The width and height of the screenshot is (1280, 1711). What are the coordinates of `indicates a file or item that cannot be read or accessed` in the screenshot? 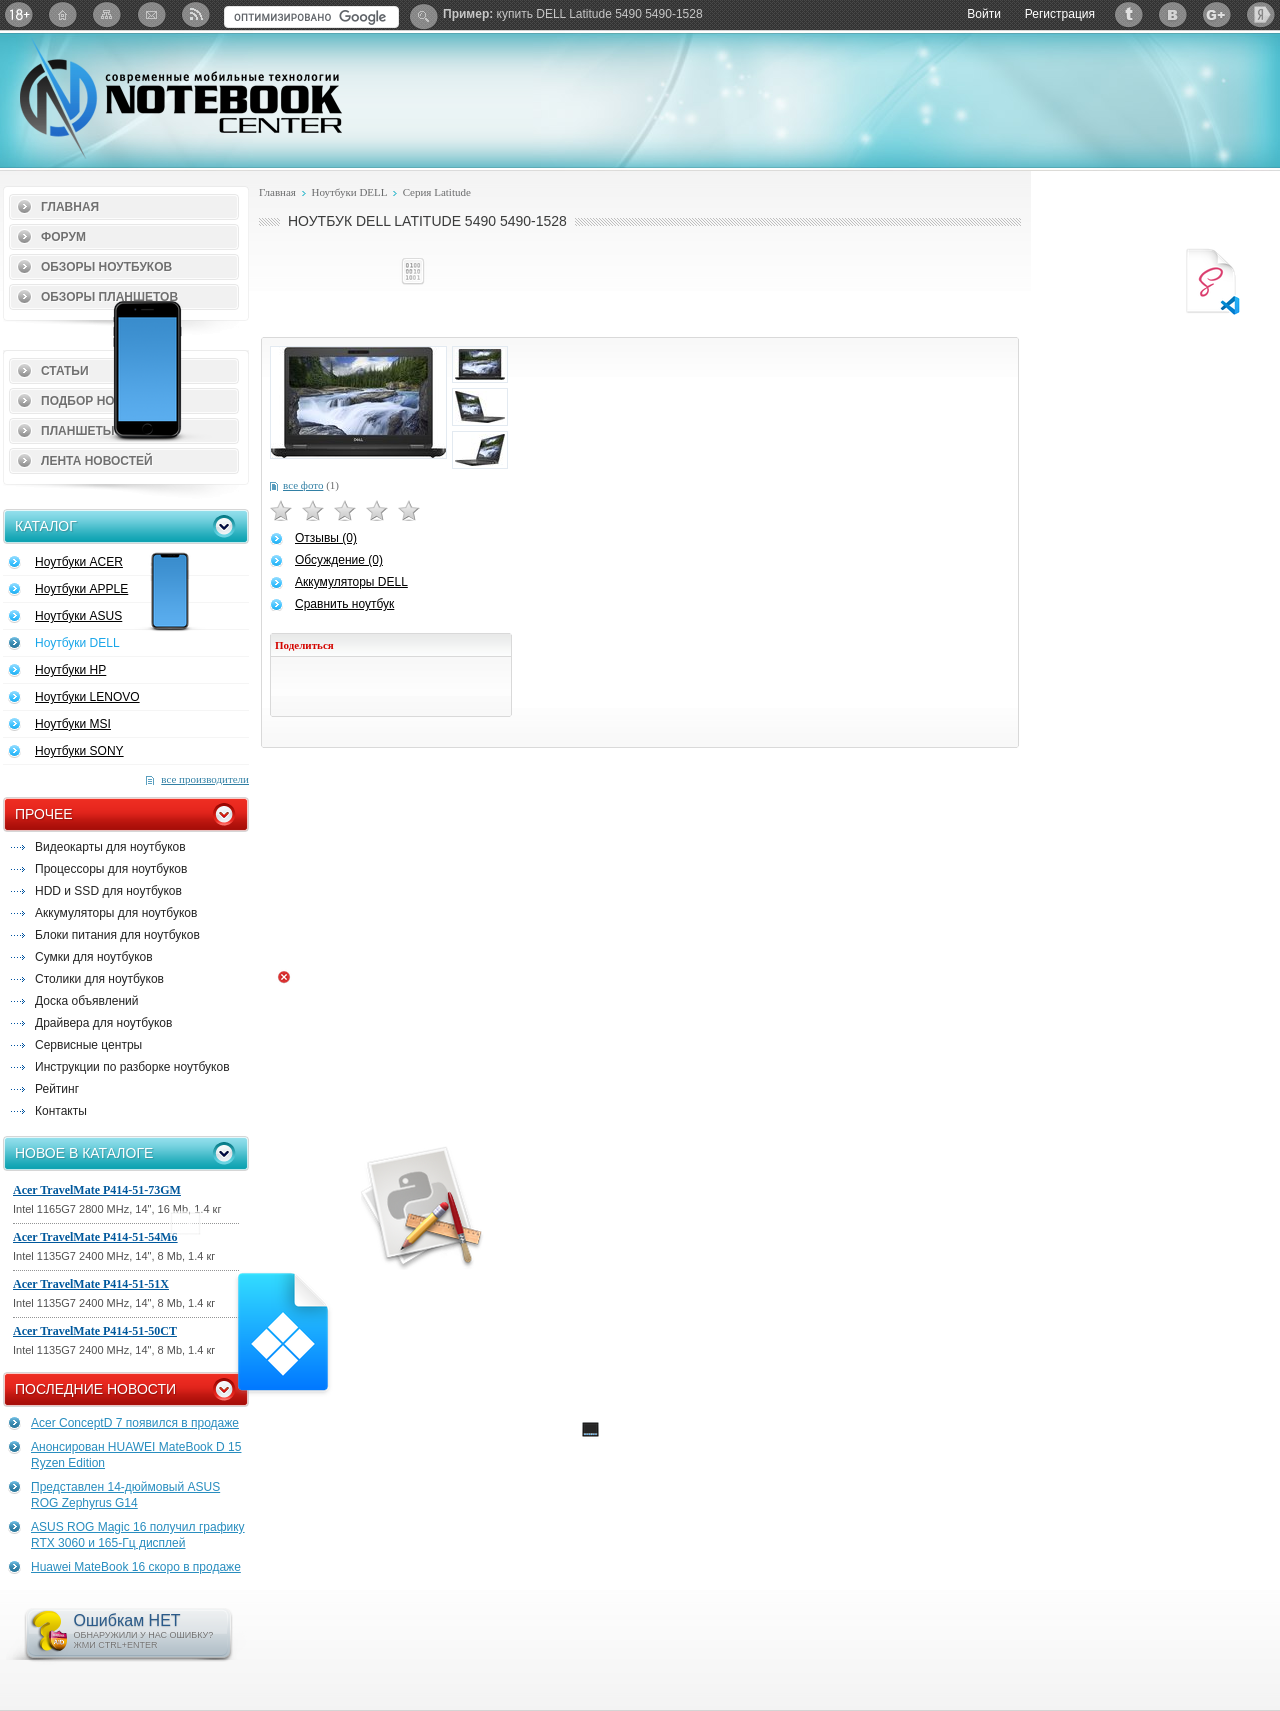 It's located at (284, 977).